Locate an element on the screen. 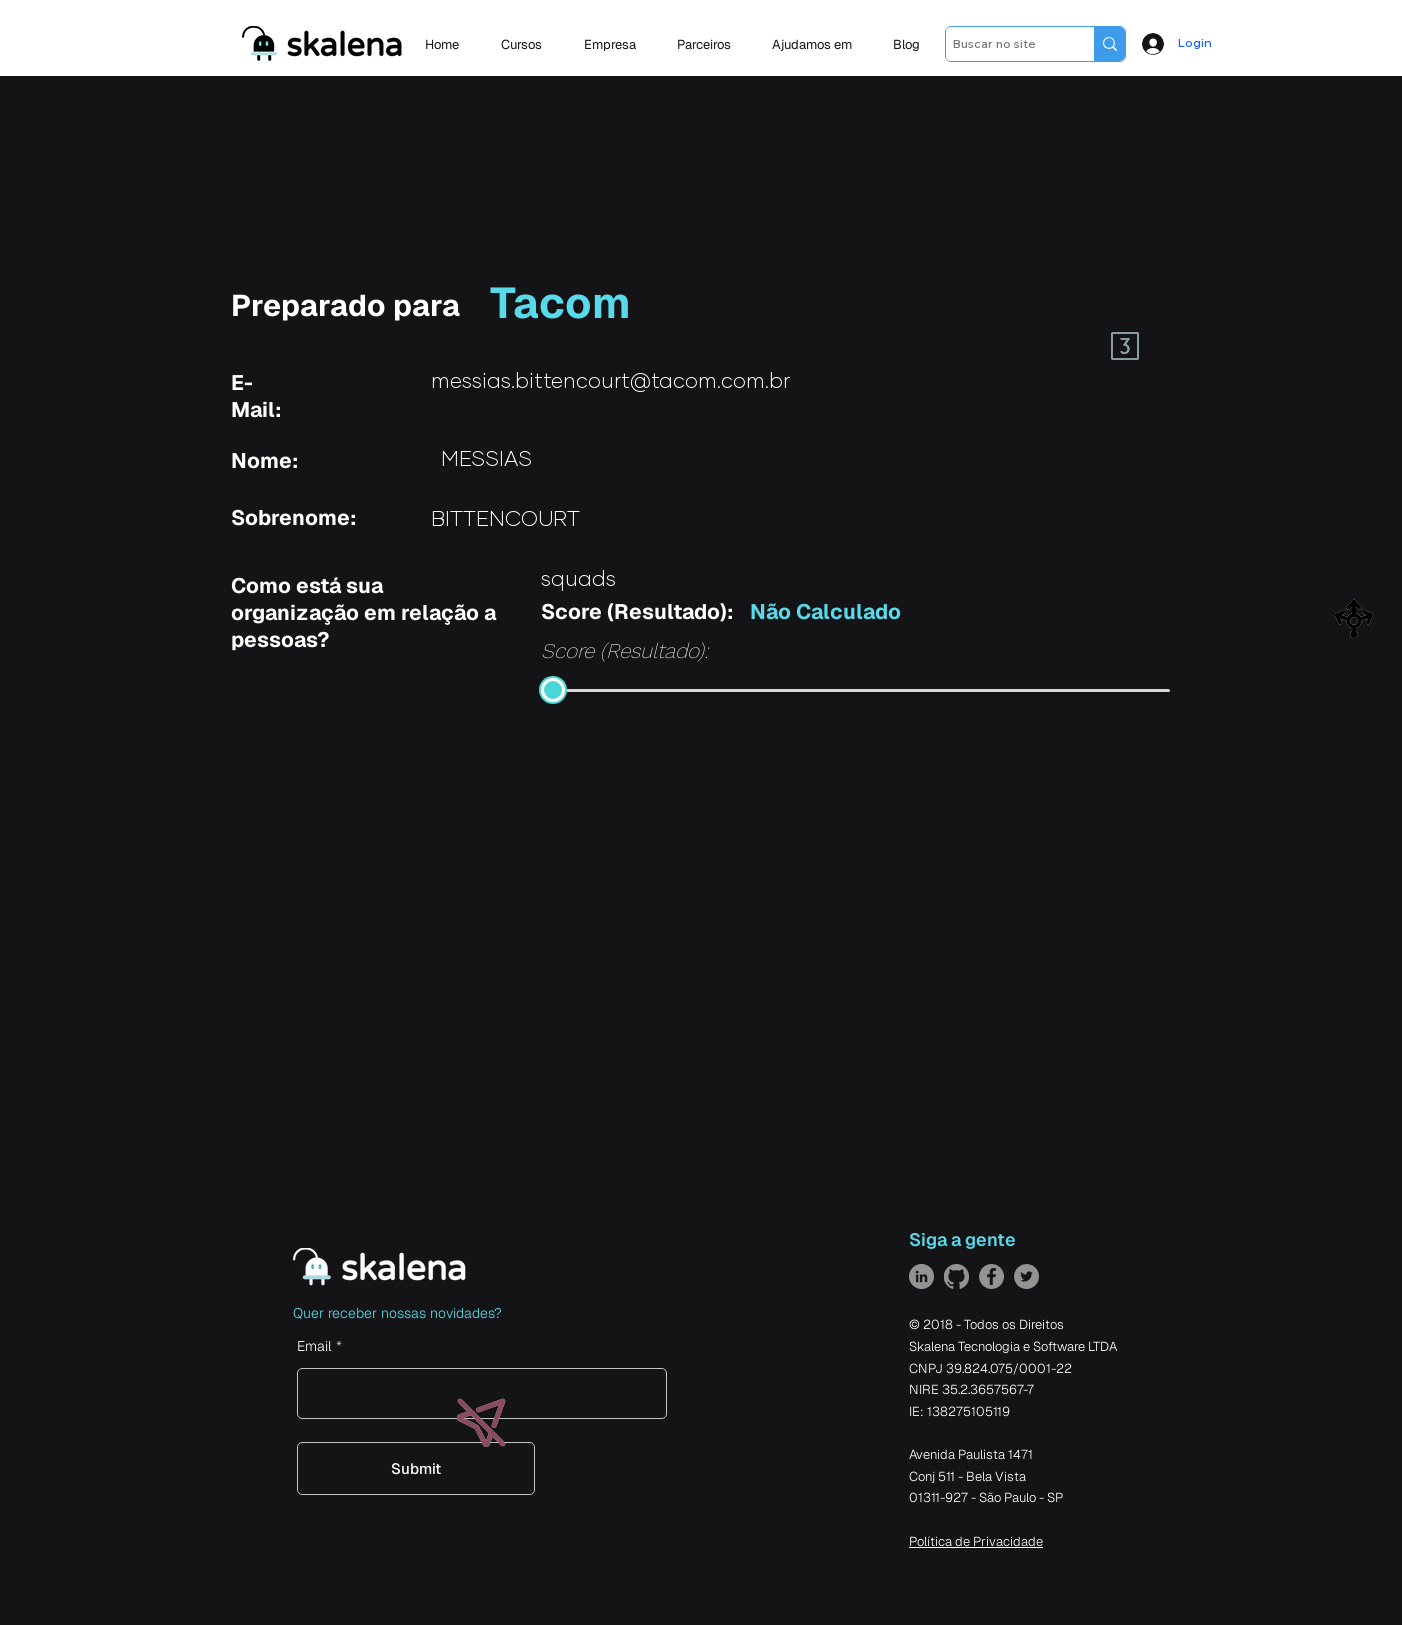  configure load balancer settings is located at coordinates (1354, 619).